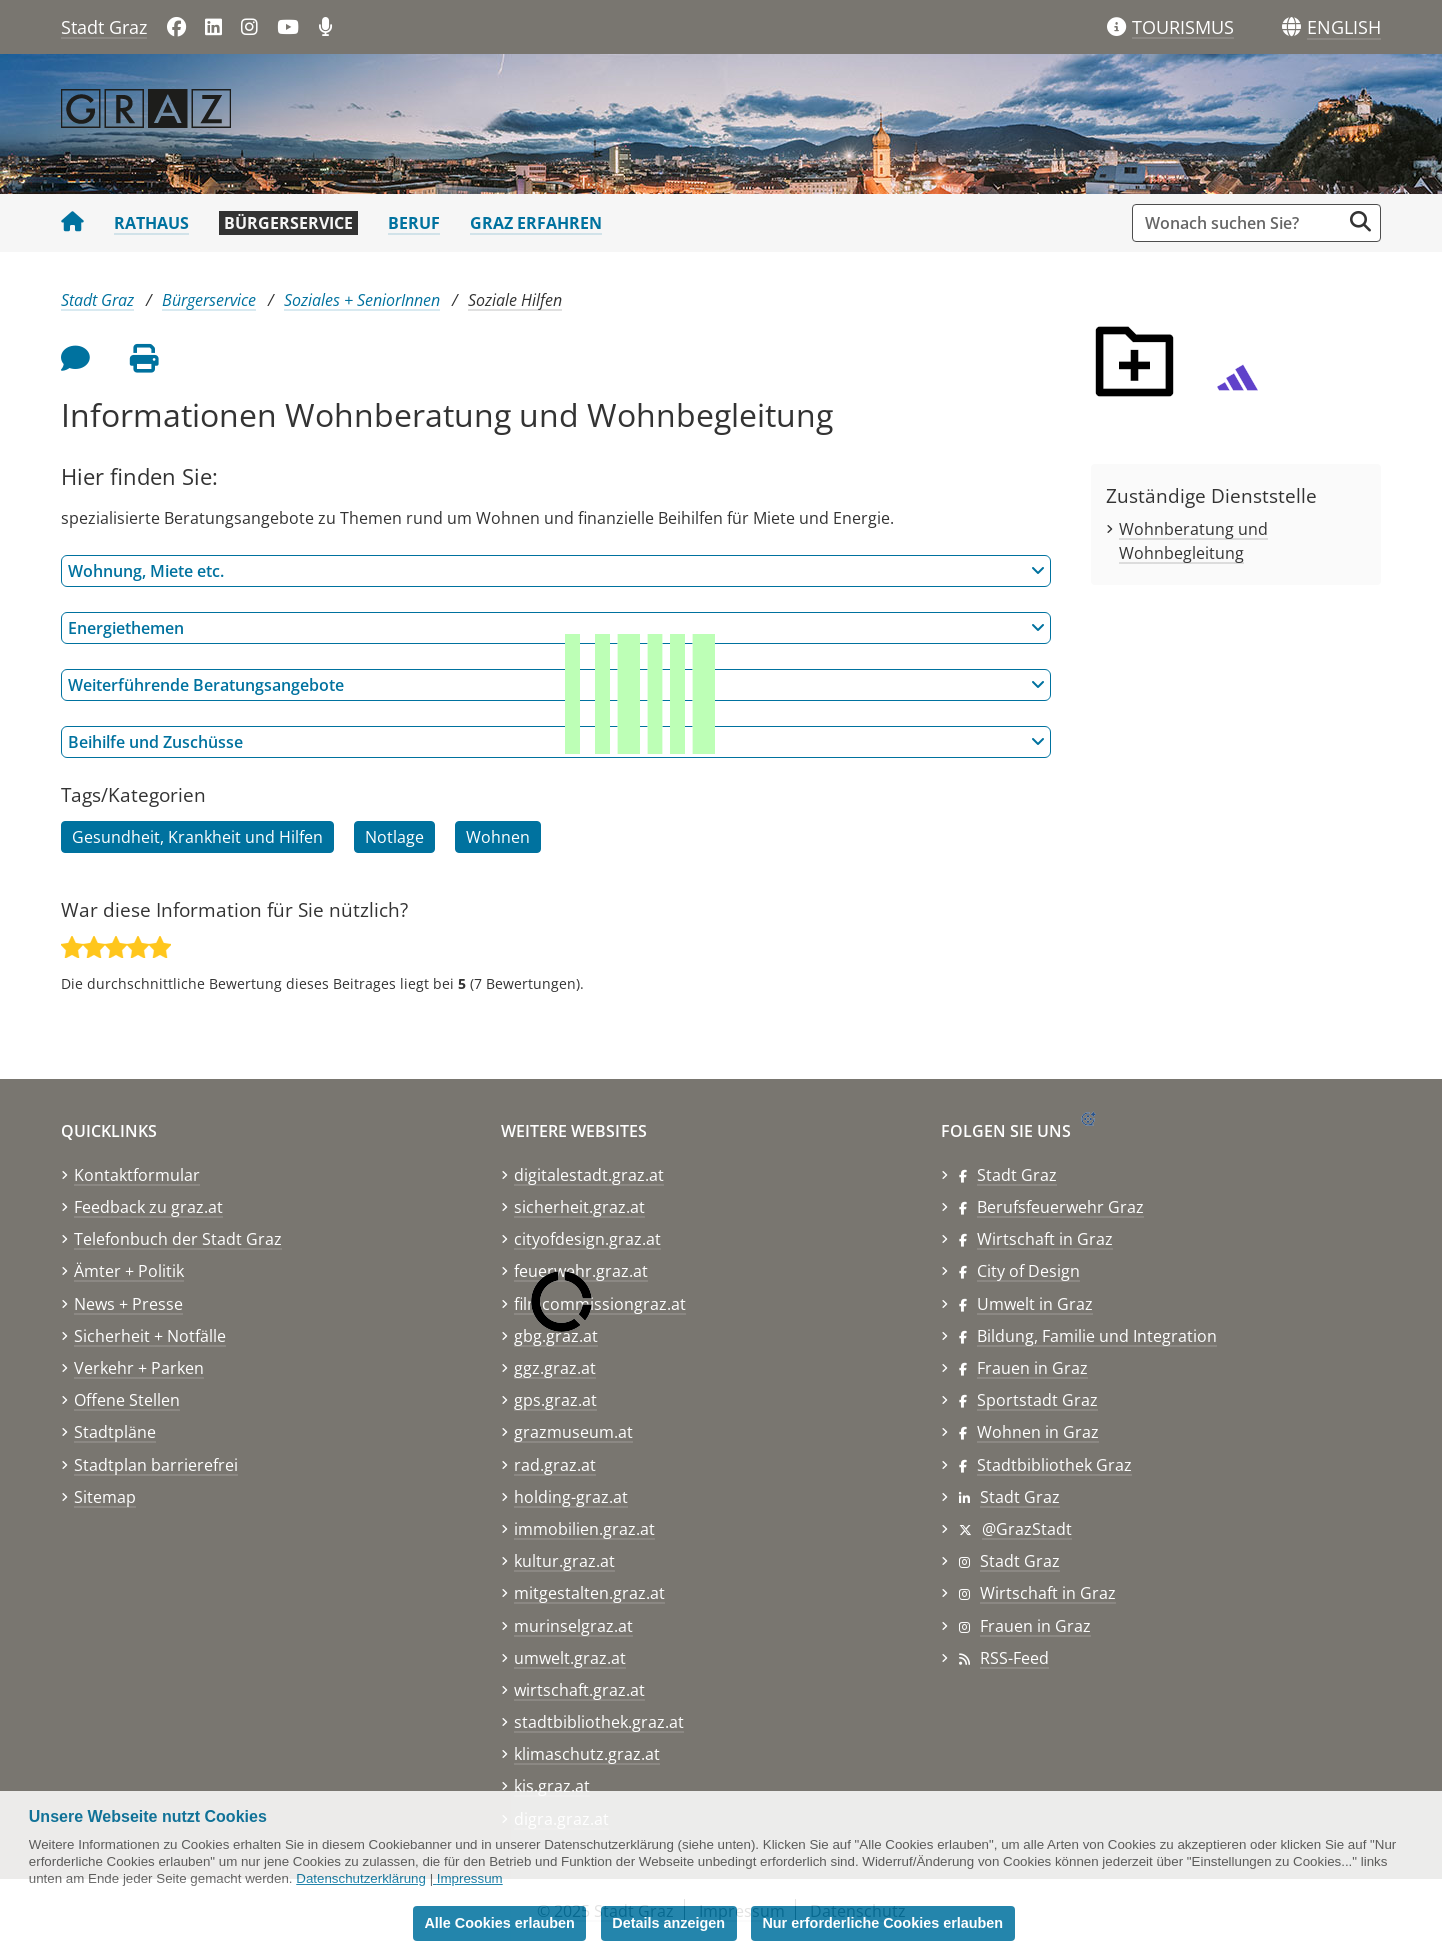 Image resolution: width=1442 pixels, height=1959 pixels. Describe the element at coordinates (561, 1301) in the screenshot. I see `view data breakdown or analytics` at that location.